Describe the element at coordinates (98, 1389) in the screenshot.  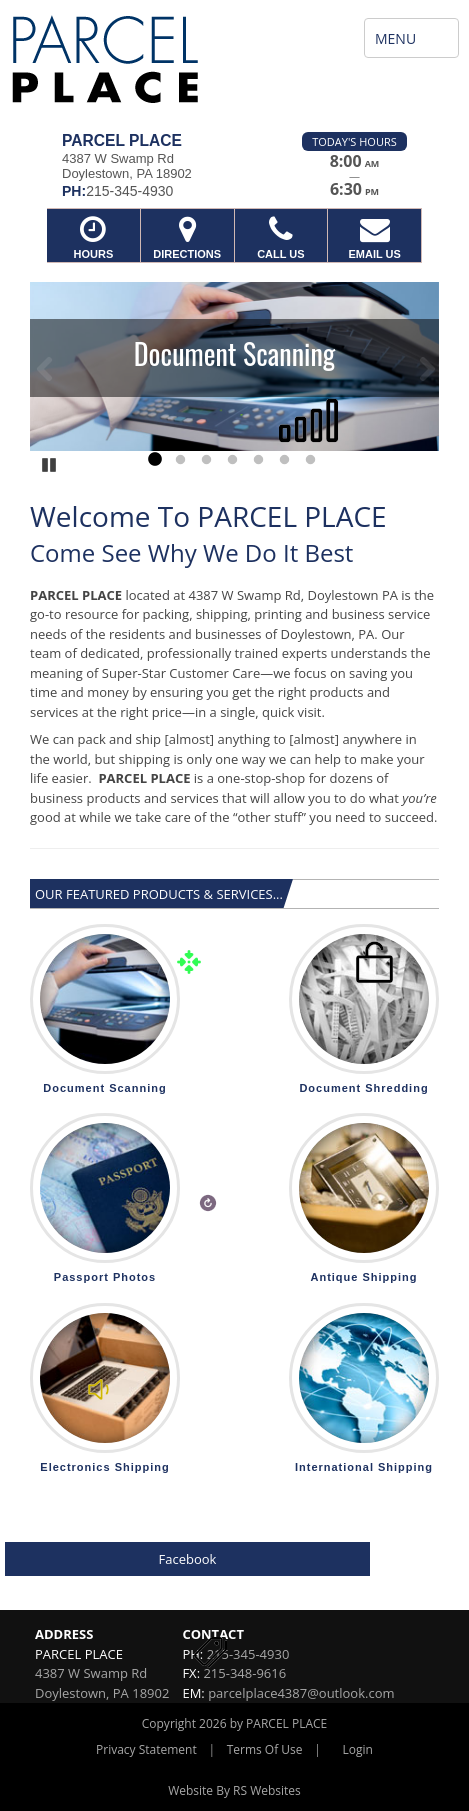
I see `adjust audio to low volume level` at that location.